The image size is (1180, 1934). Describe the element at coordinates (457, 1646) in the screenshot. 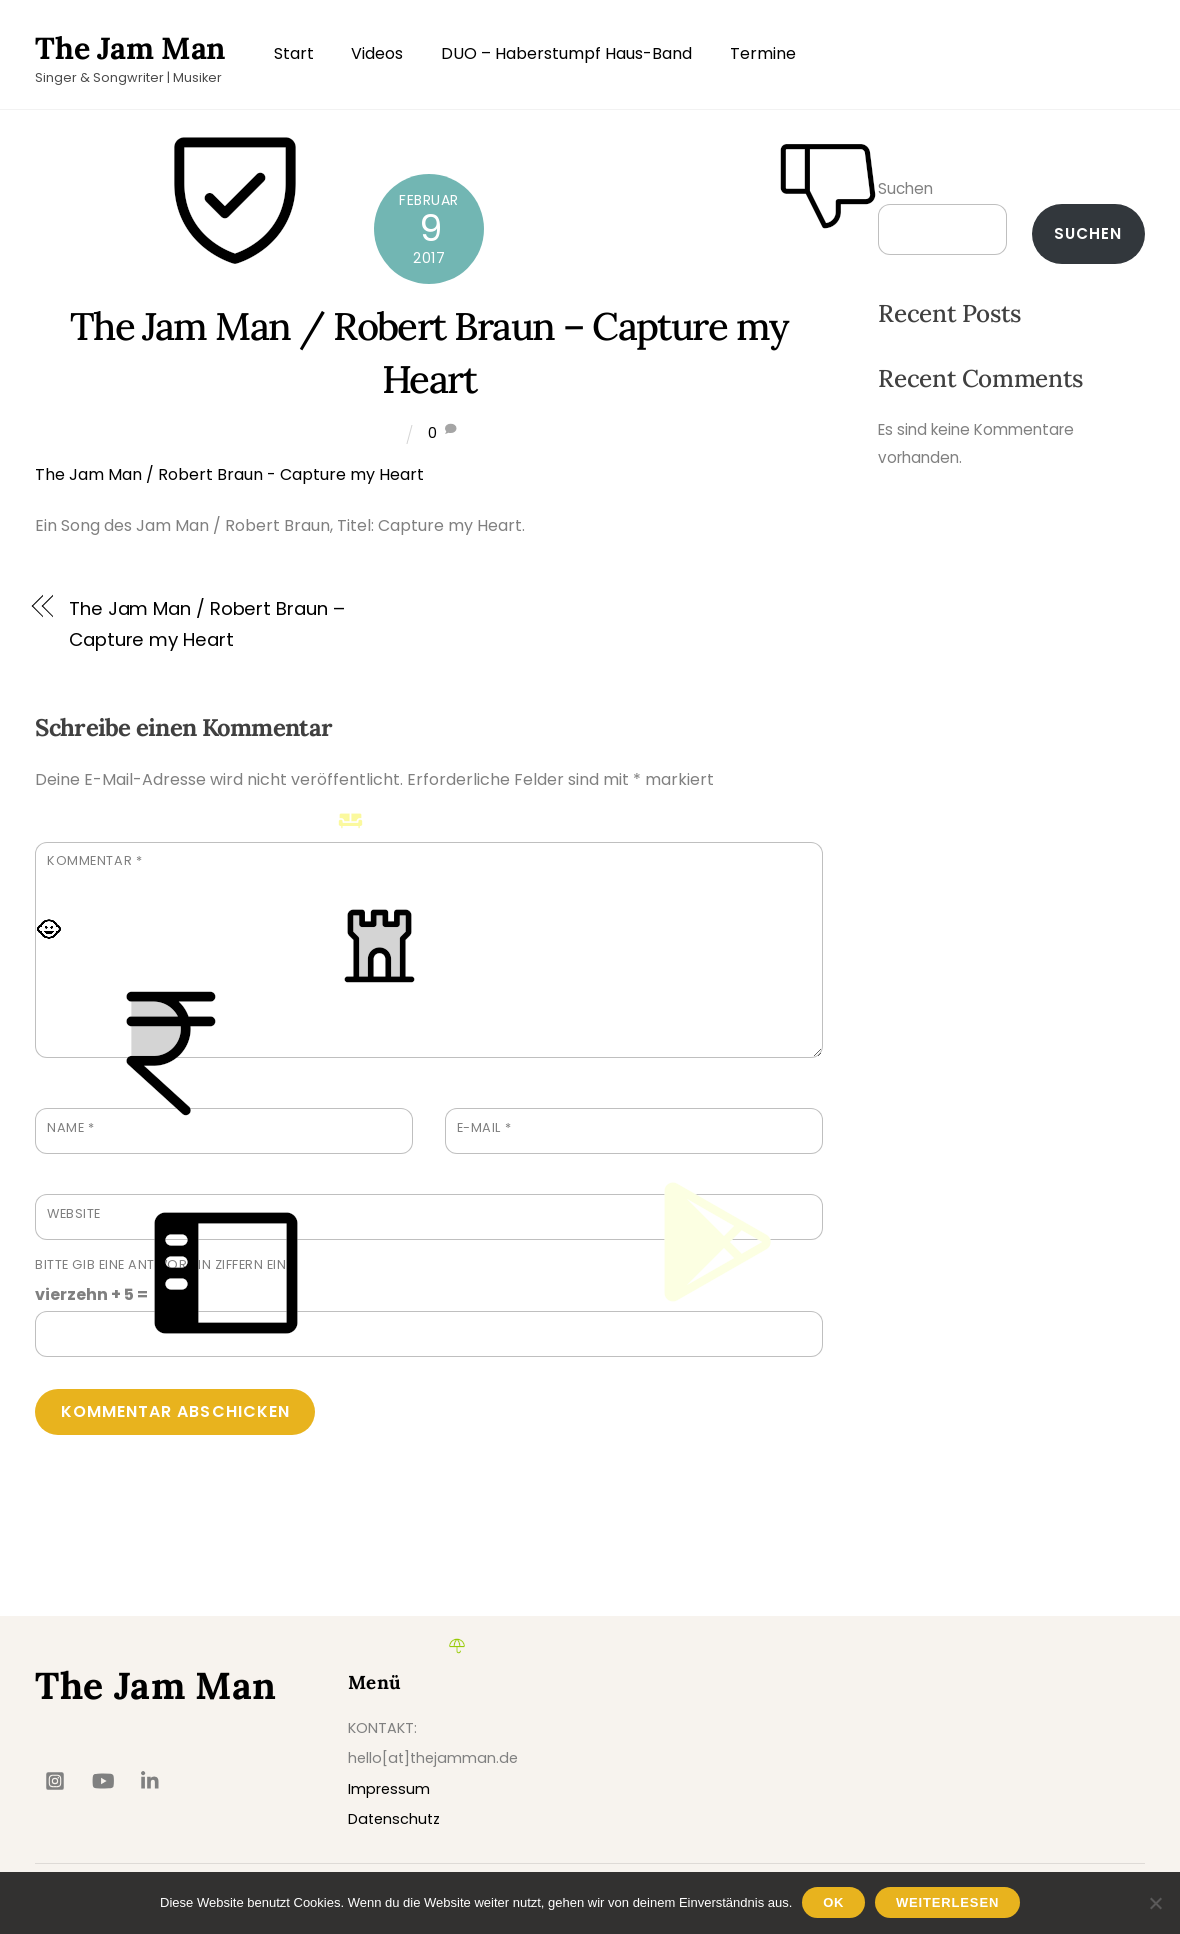

I see `view weather protection or rain forecast` at that location.